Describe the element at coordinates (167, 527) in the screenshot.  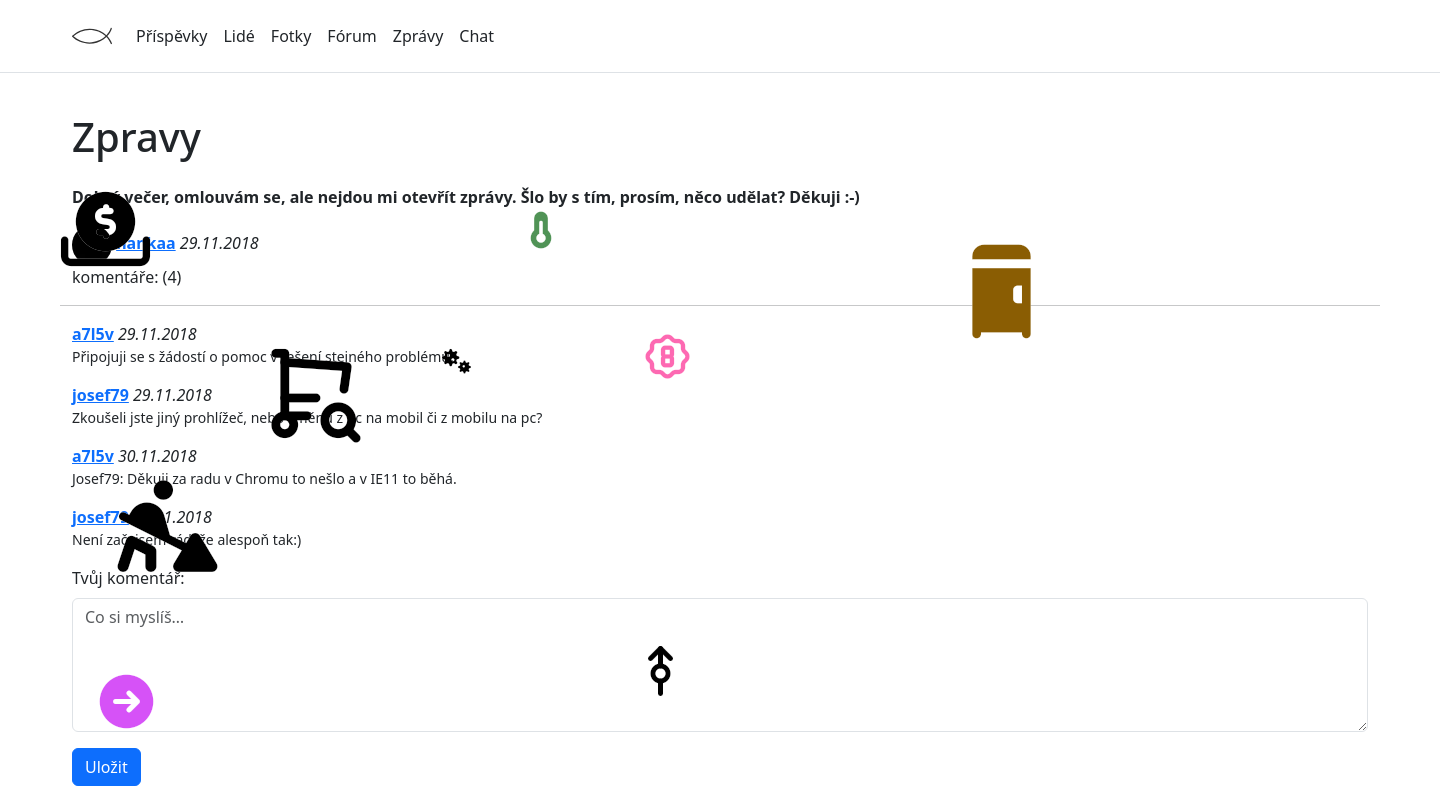
I see `indicates construction or work in progress` at that location.